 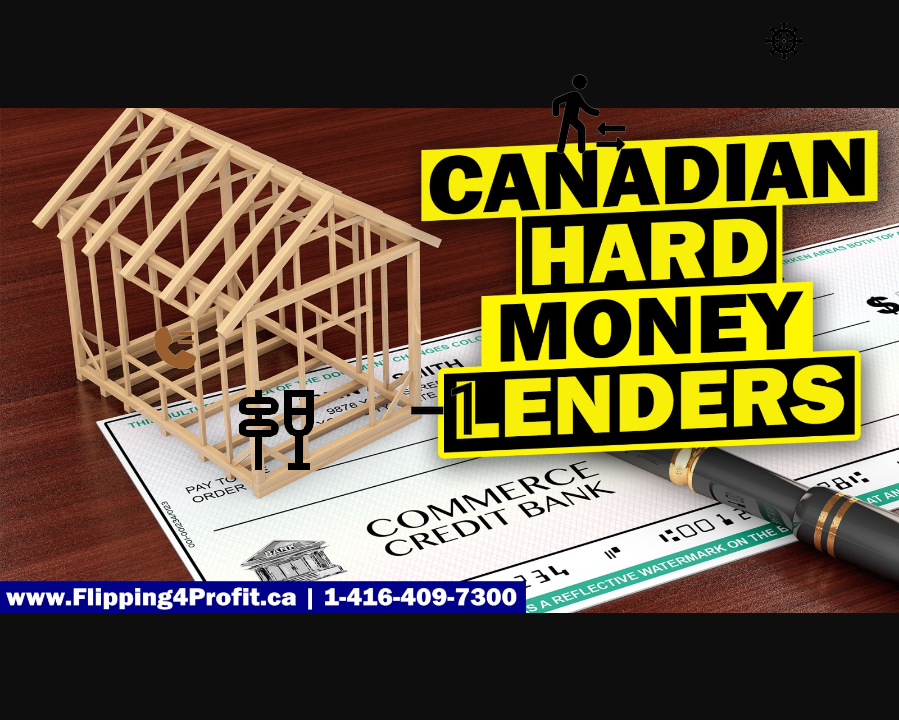 I want to click on view contact list or phone directory, so click(x=176, y=347).